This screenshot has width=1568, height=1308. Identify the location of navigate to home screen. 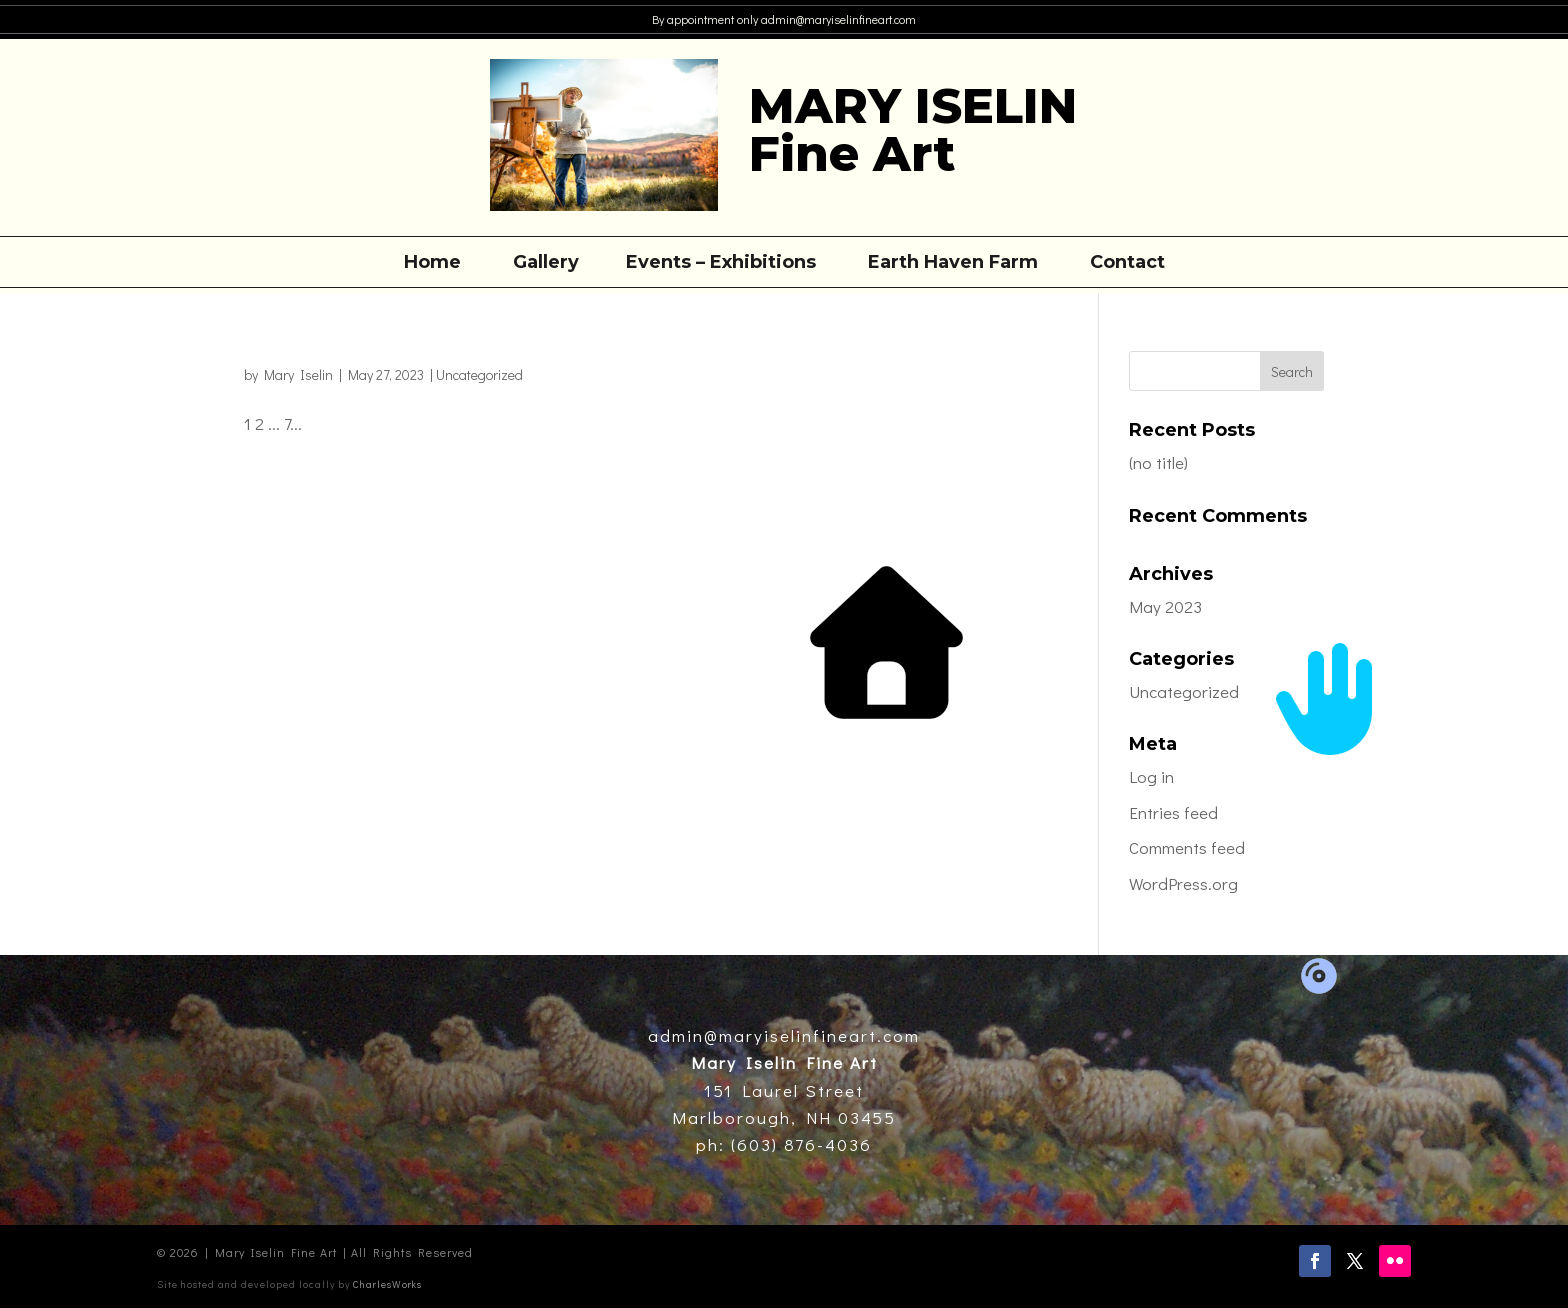
(886, 642).